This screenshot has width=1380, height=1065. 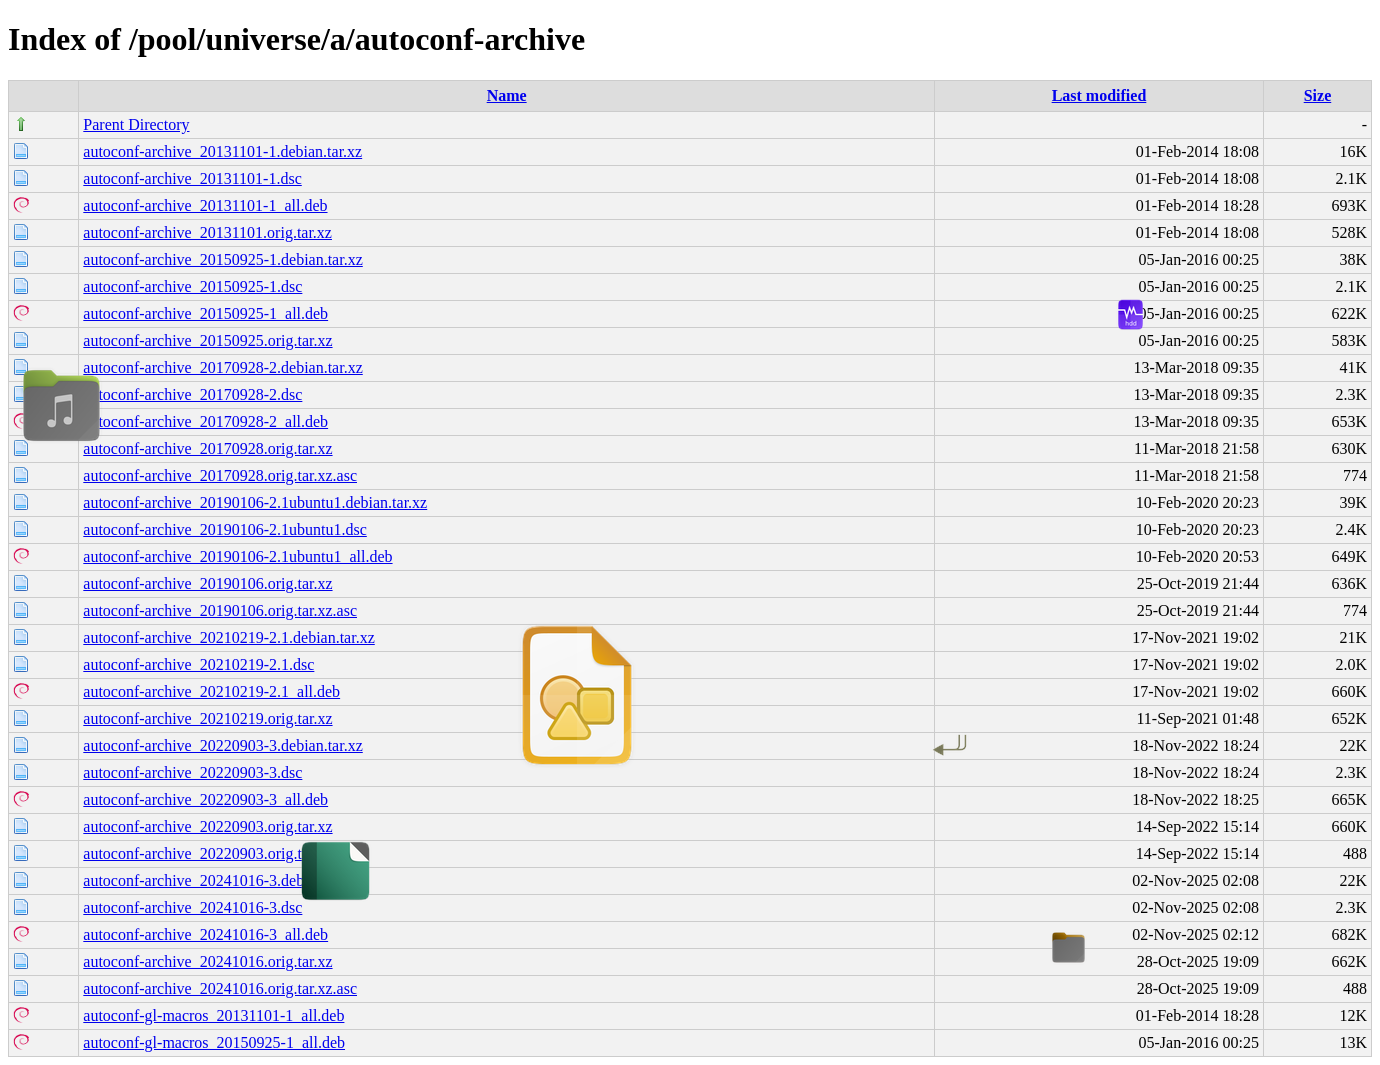 What do you see at coordinates (1068, 947) in the screenshot?
I see `open folder to view contents` at bounding box center [1068, 947].